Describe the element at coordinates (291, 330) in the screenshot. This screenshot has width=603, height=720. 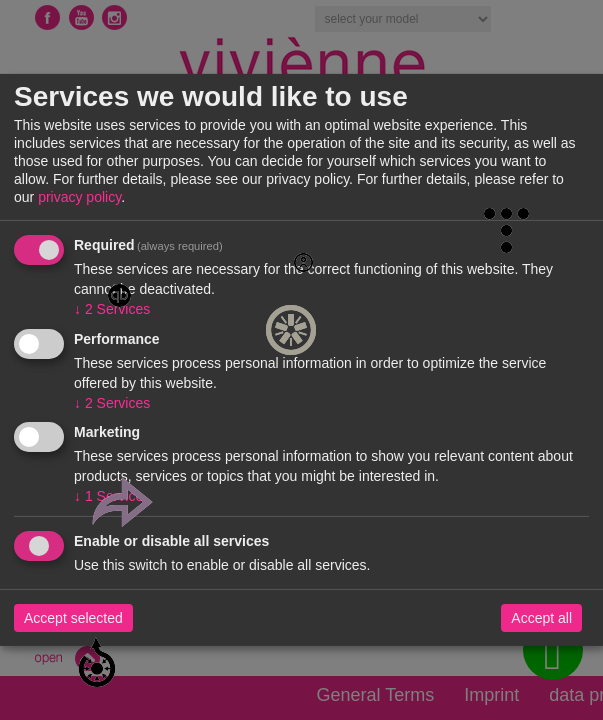
I see `jasmine testing framework logo` at that location.